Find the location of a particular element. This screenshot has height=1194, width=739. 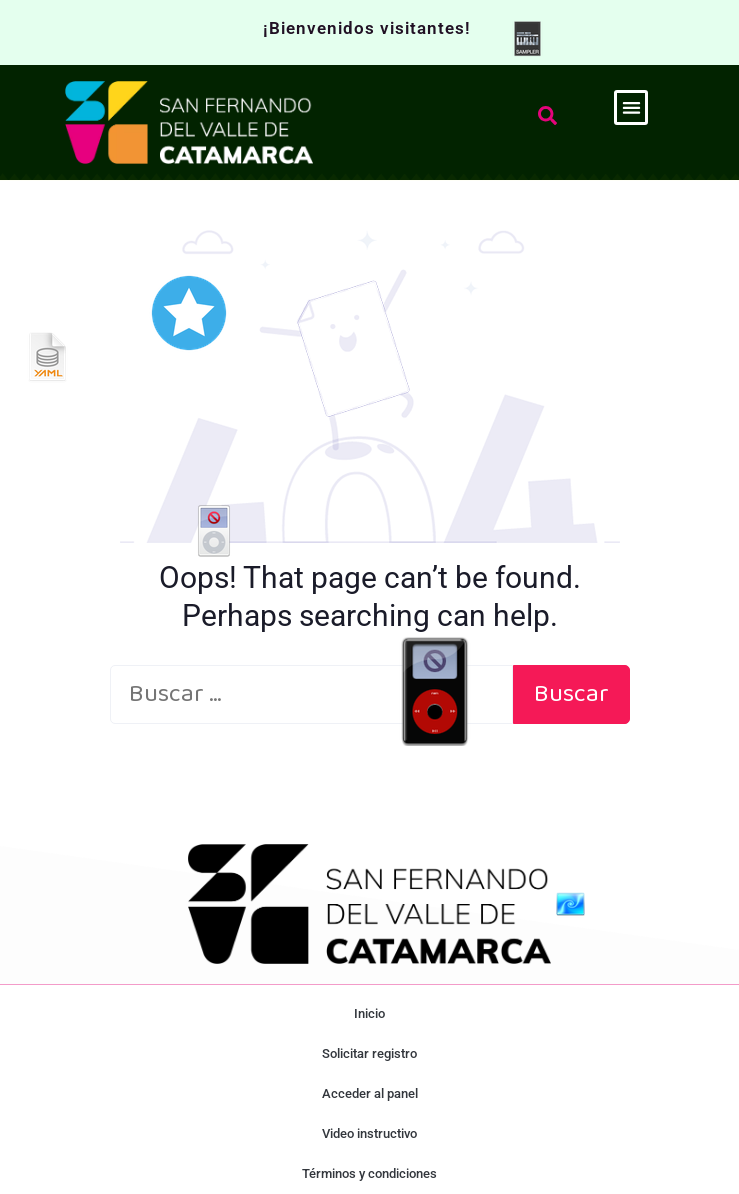

iPod device is unavailable or cannot be connected is located at coordinates (214, 531).